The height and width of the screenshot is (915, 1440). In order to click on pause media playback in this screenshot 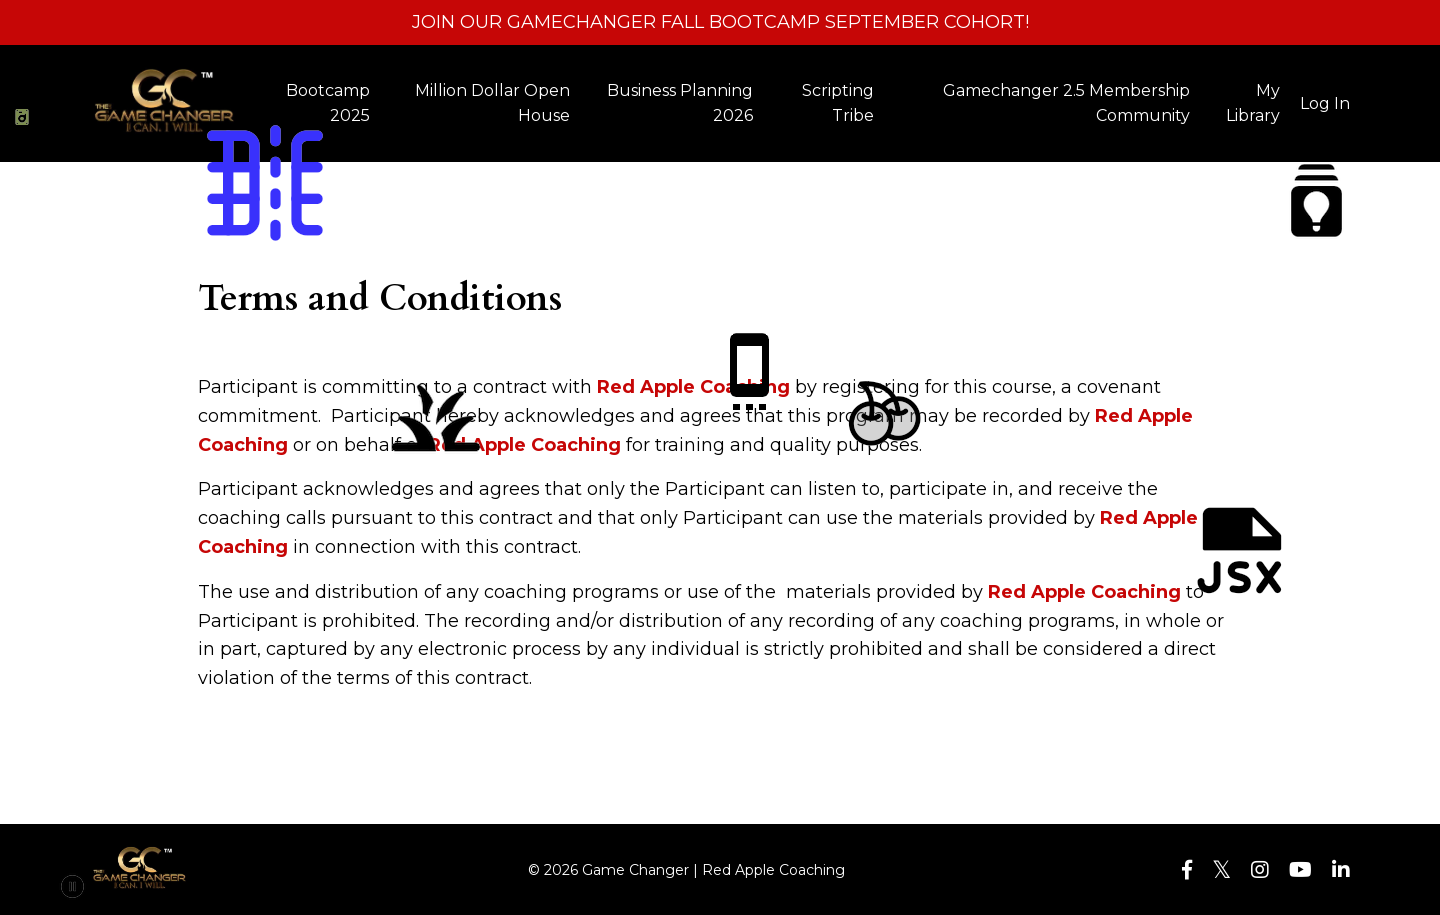, I will do `click(72, 886)`.